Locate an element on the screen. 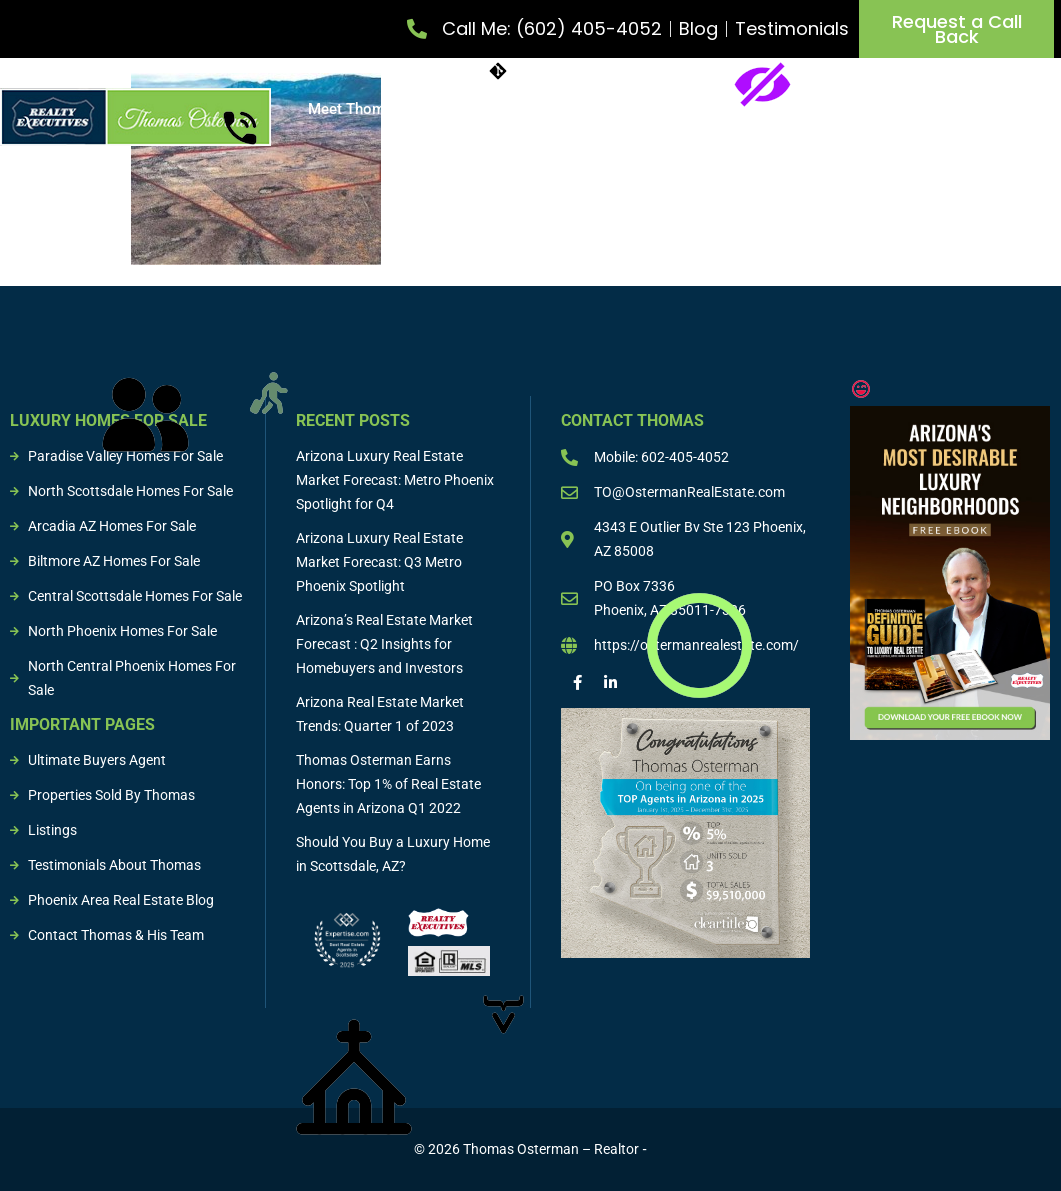 The image size is (1061, 1191). git version control logo is located at coordinates (498, 71).